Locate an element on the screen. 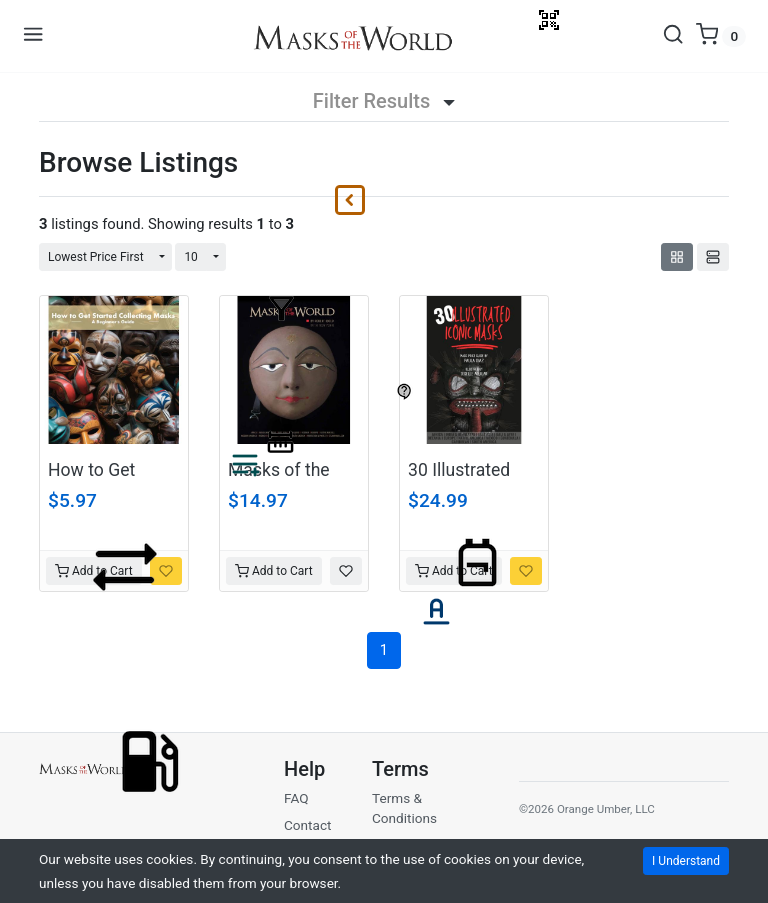 The height and width of the screenshot is (903, 768). filter or sort content is located at coordinates (281, 308).